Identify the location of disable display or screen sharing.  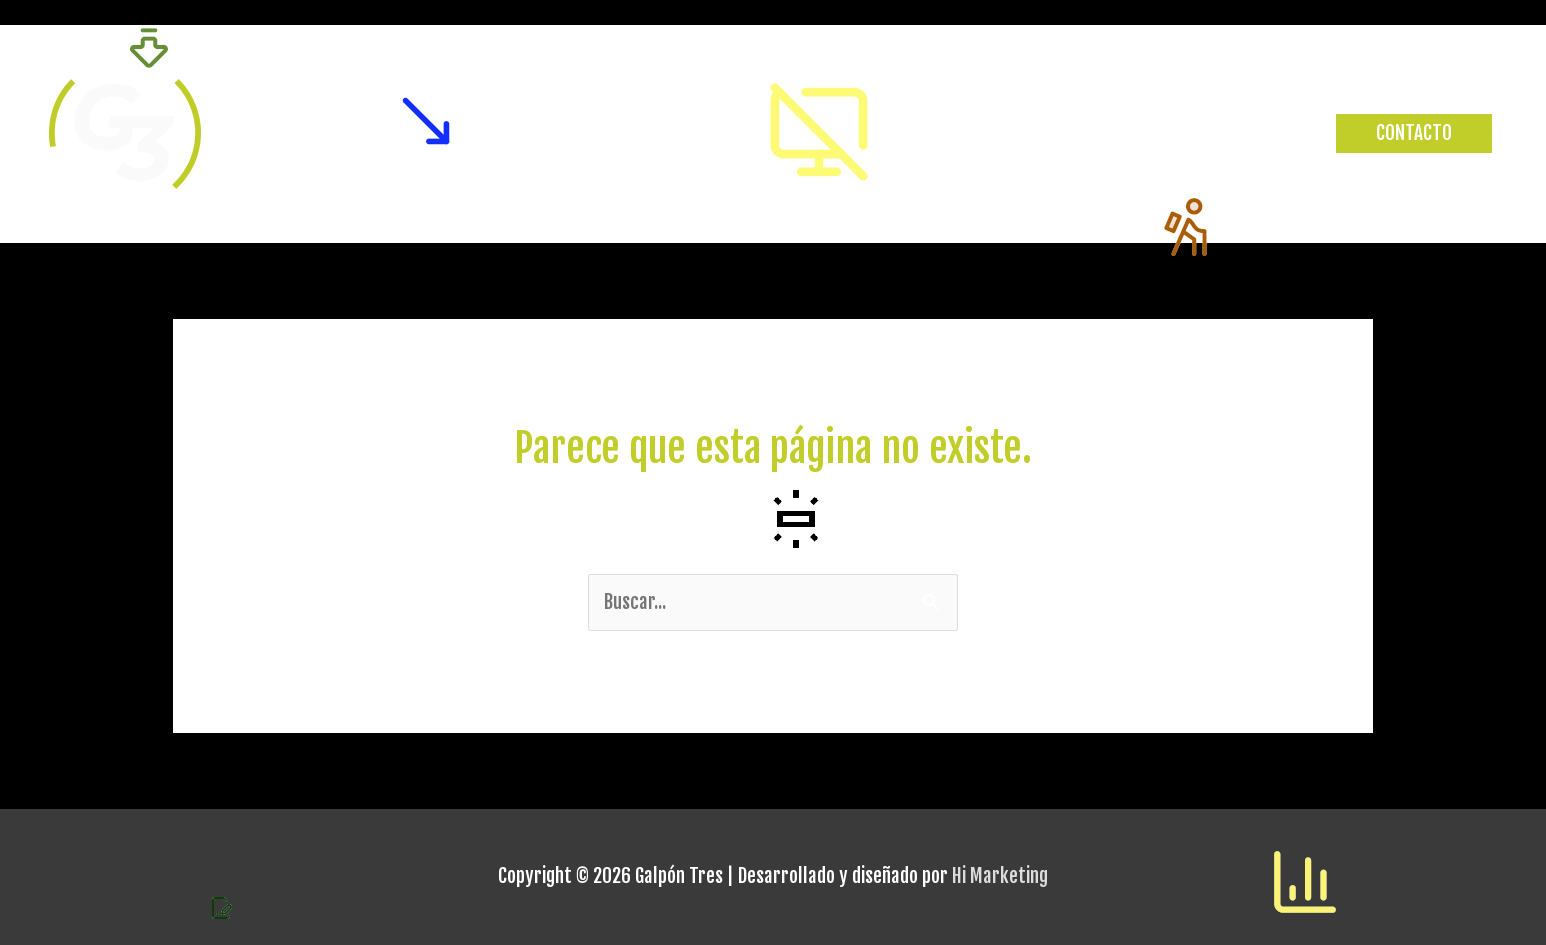
(819, 132).